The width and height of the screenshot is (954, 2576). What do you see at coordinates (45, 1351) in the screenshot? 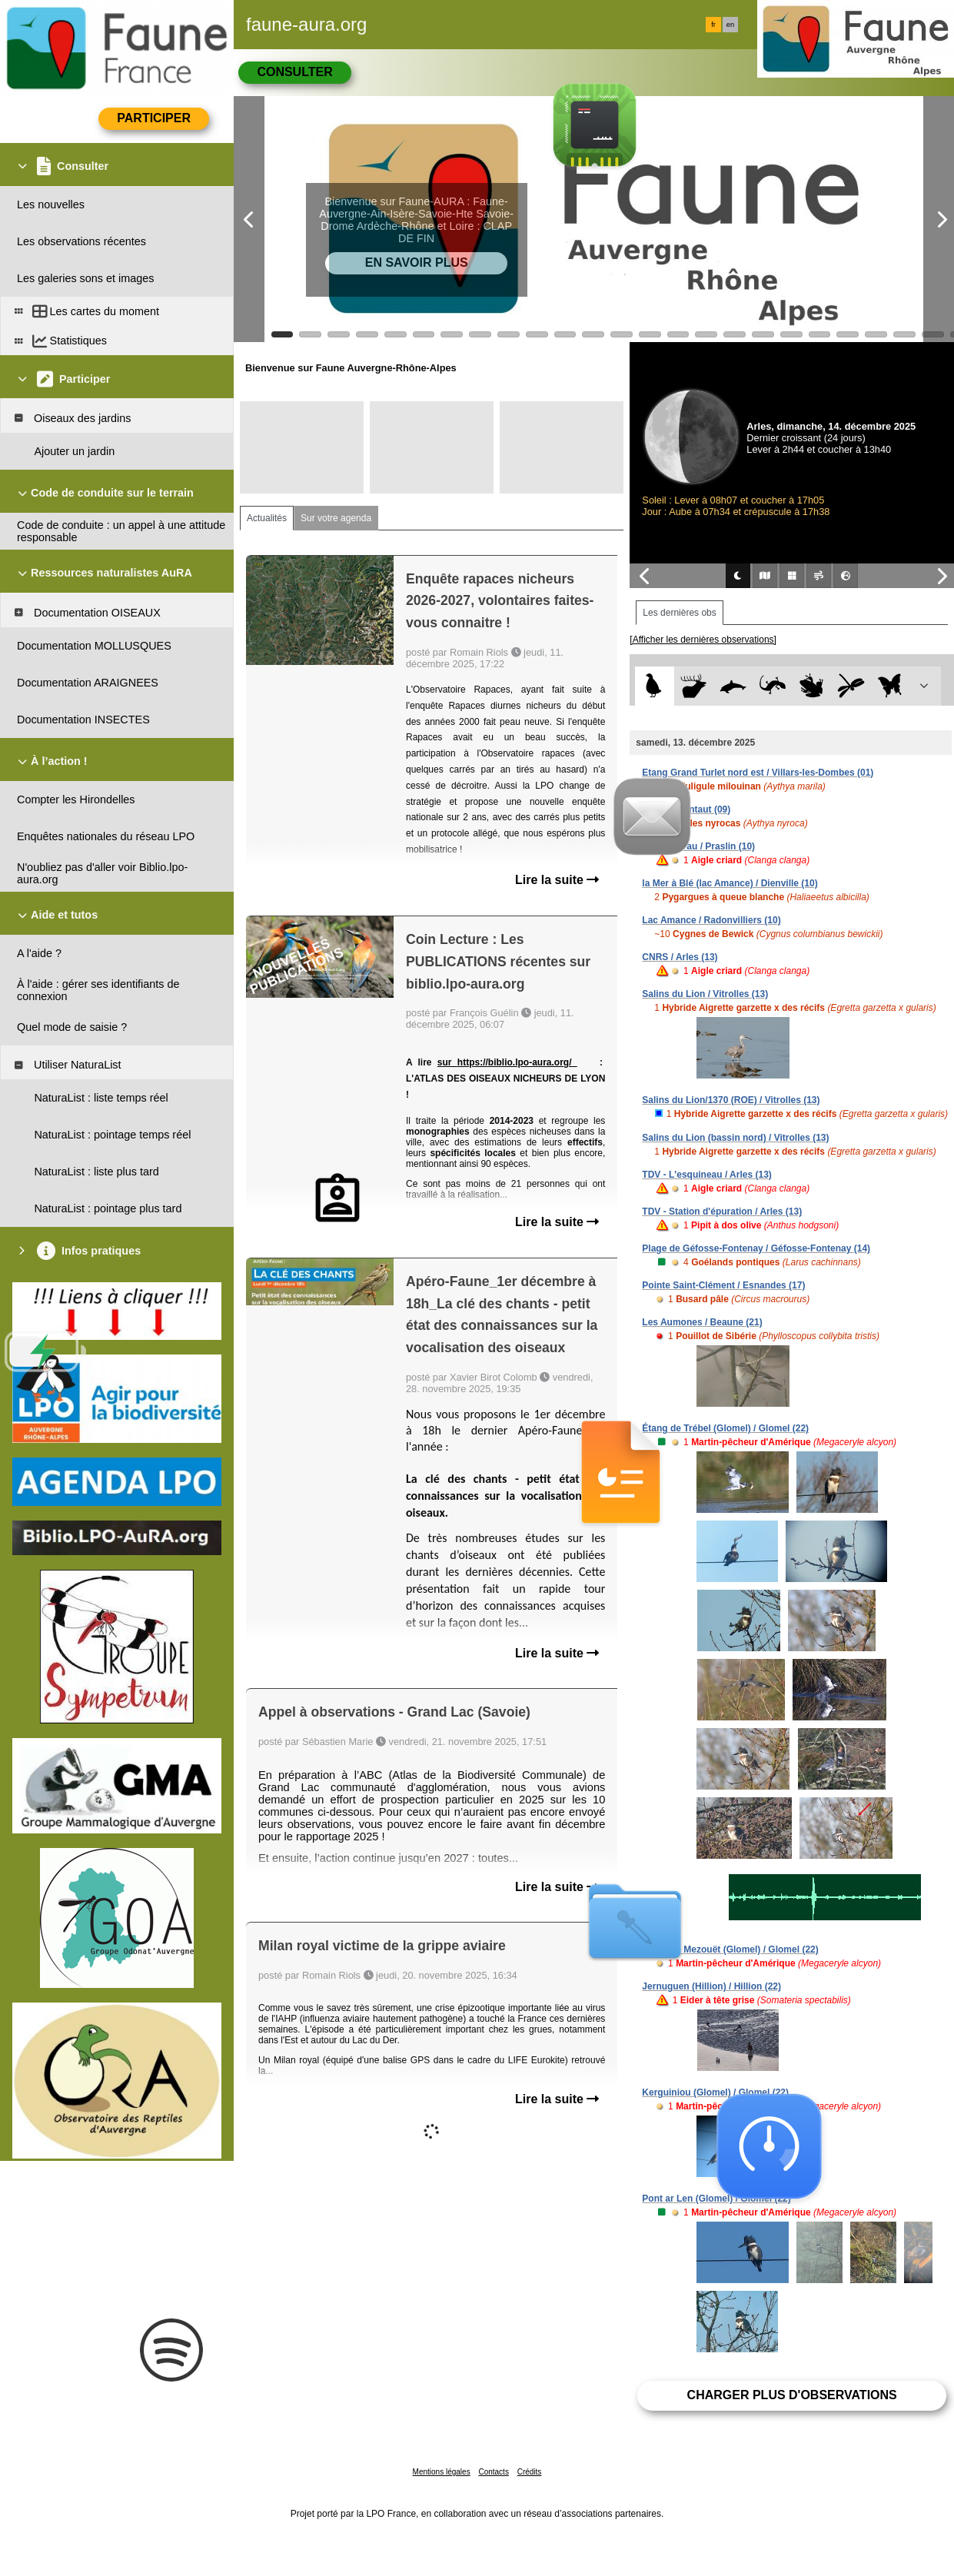
I see `battery at 50% and currently charging` at bounding box center [45, 1351].